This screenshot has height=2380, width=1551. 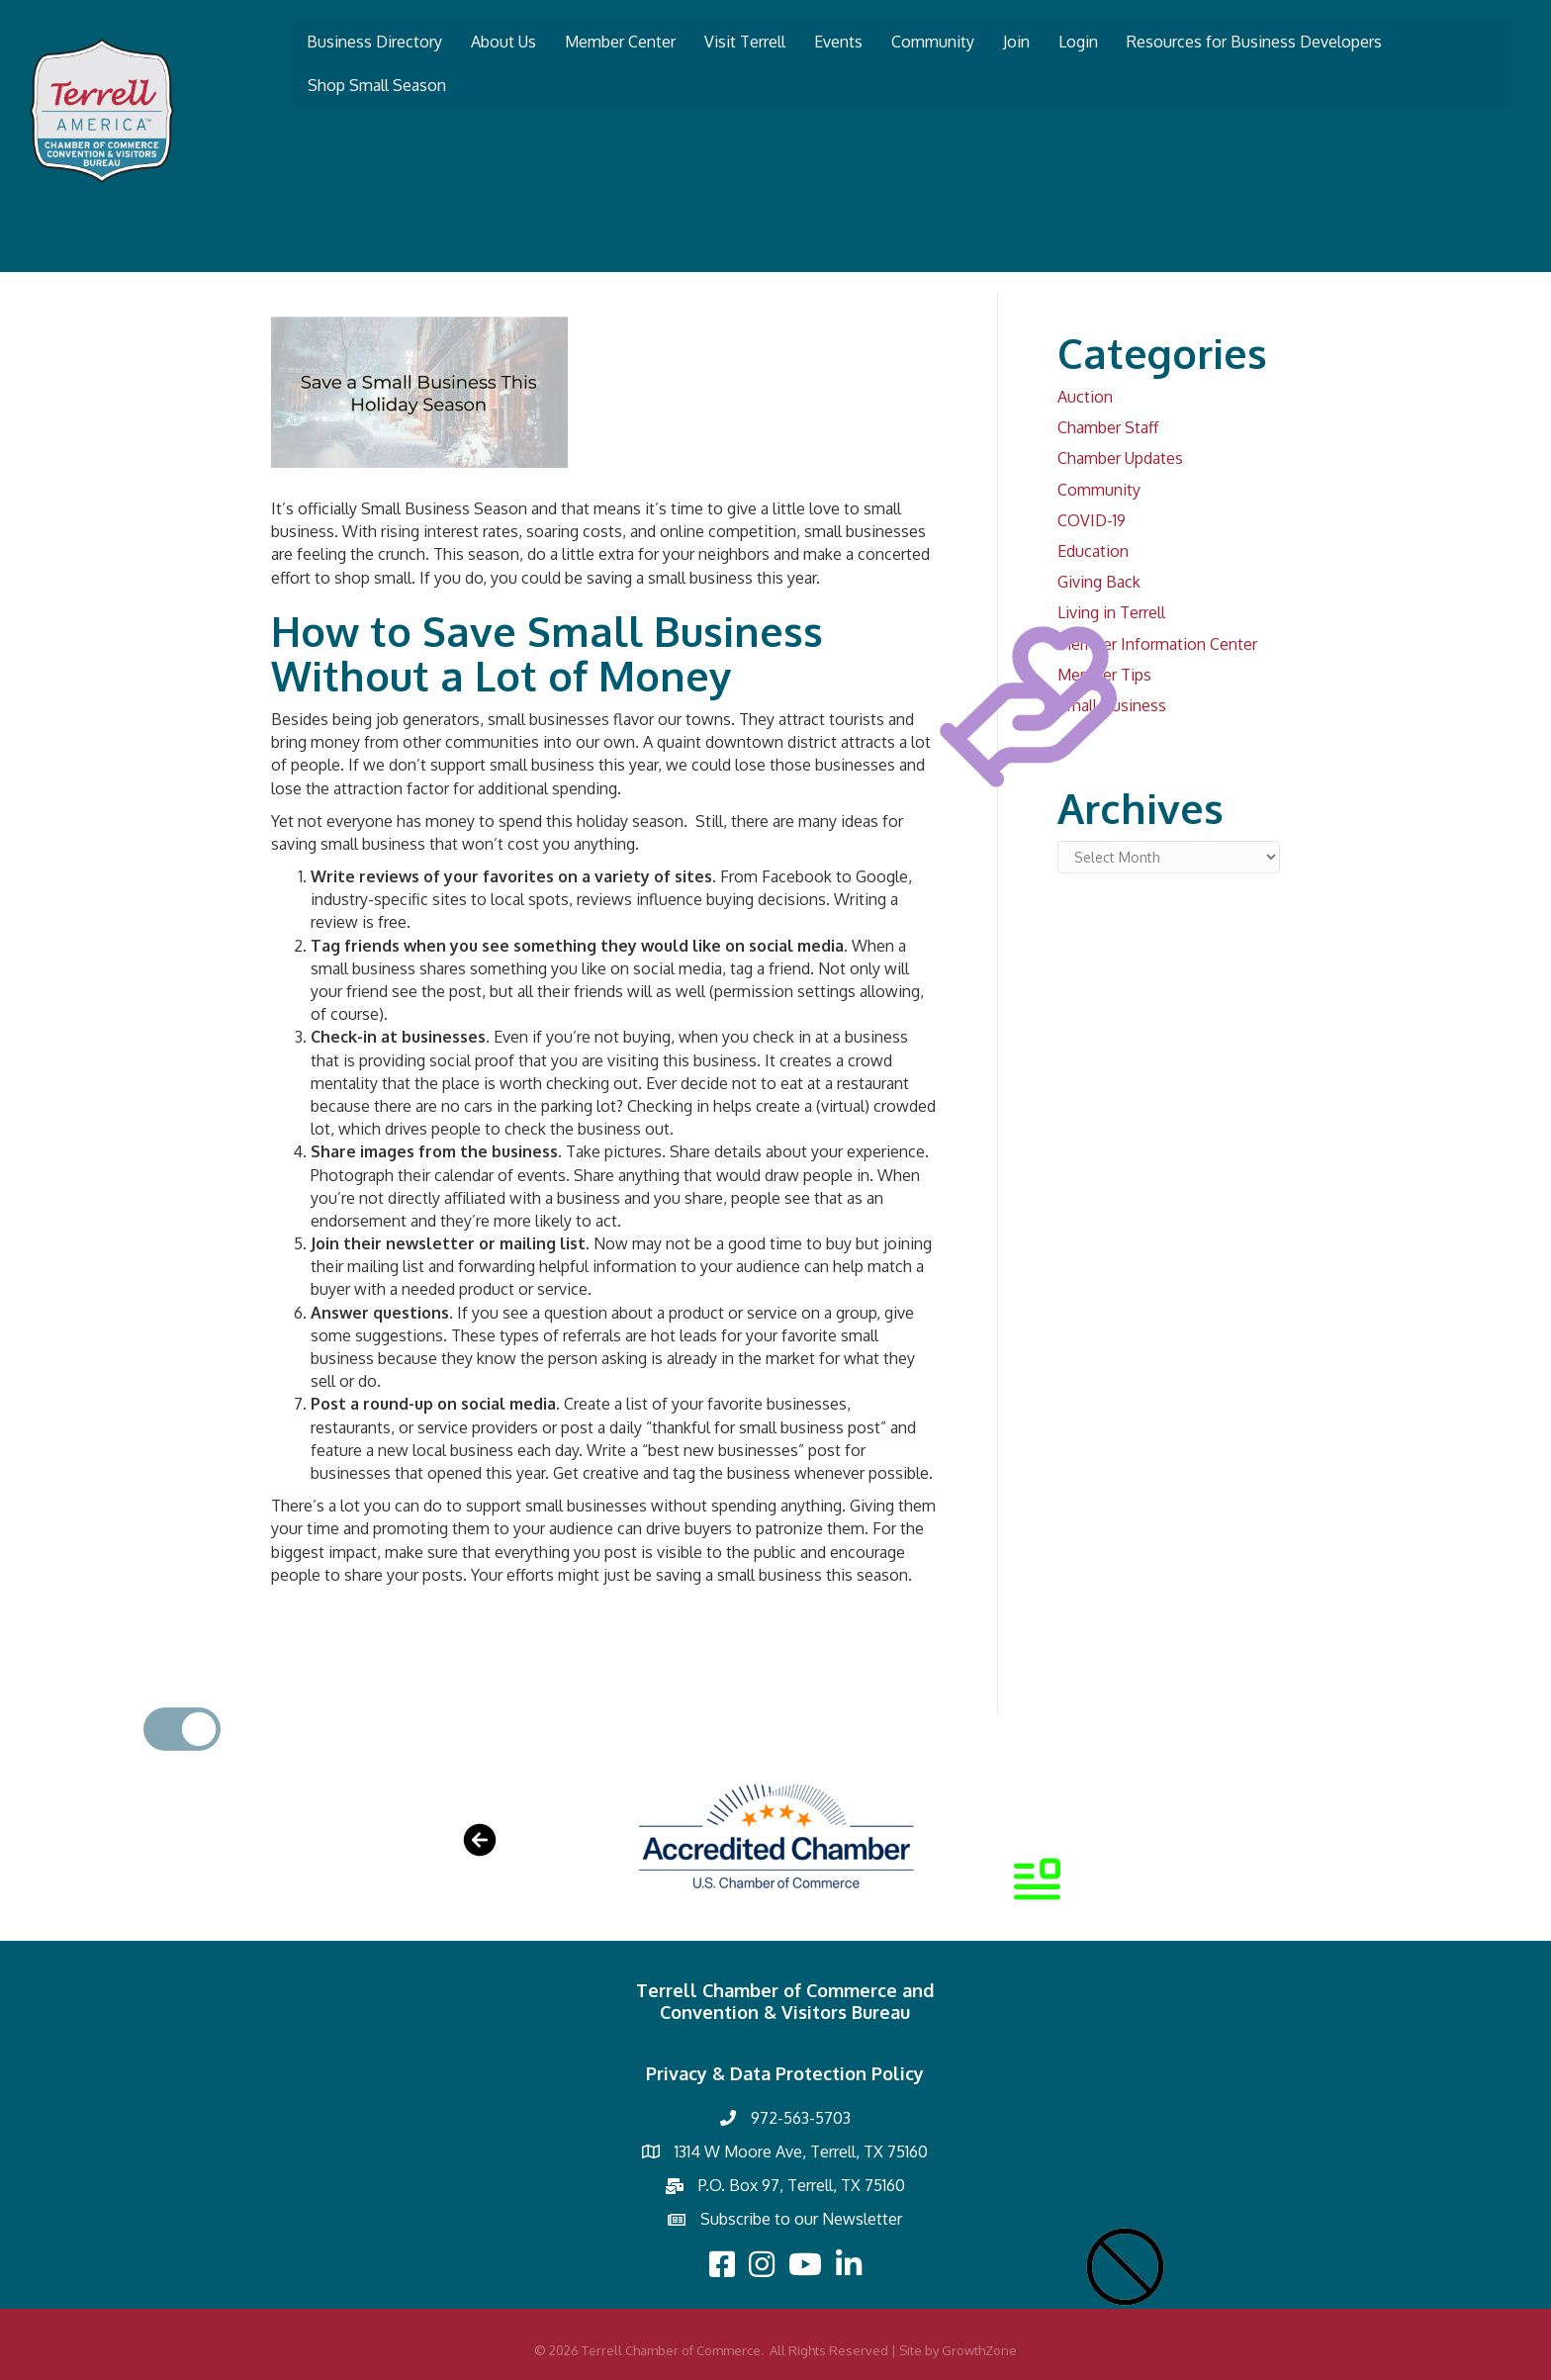 I want to click on donate or give support, so click(x=1028, y=706).